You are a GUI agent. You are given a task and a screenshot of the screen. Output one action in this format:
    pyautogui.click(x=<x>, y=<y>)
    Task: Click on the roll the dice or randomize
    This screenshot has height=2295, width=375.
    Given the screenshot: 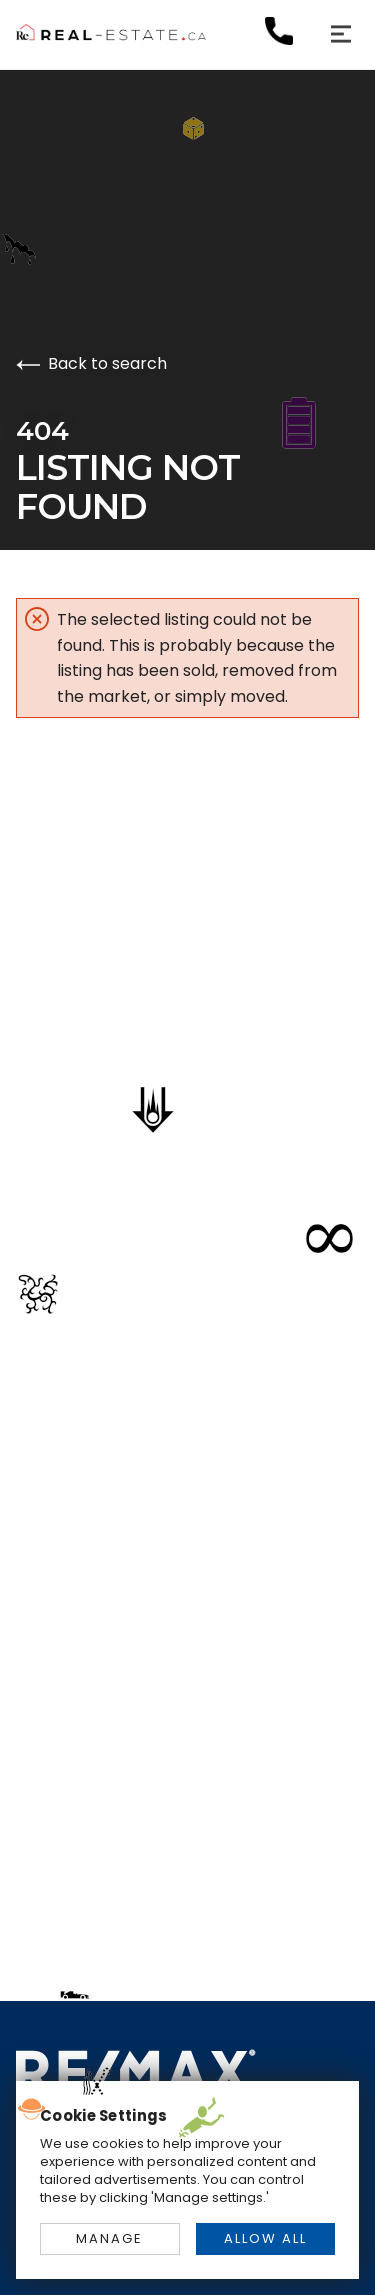 What is the action you would take?
    pyautogui.click(x=193, y=128)
    